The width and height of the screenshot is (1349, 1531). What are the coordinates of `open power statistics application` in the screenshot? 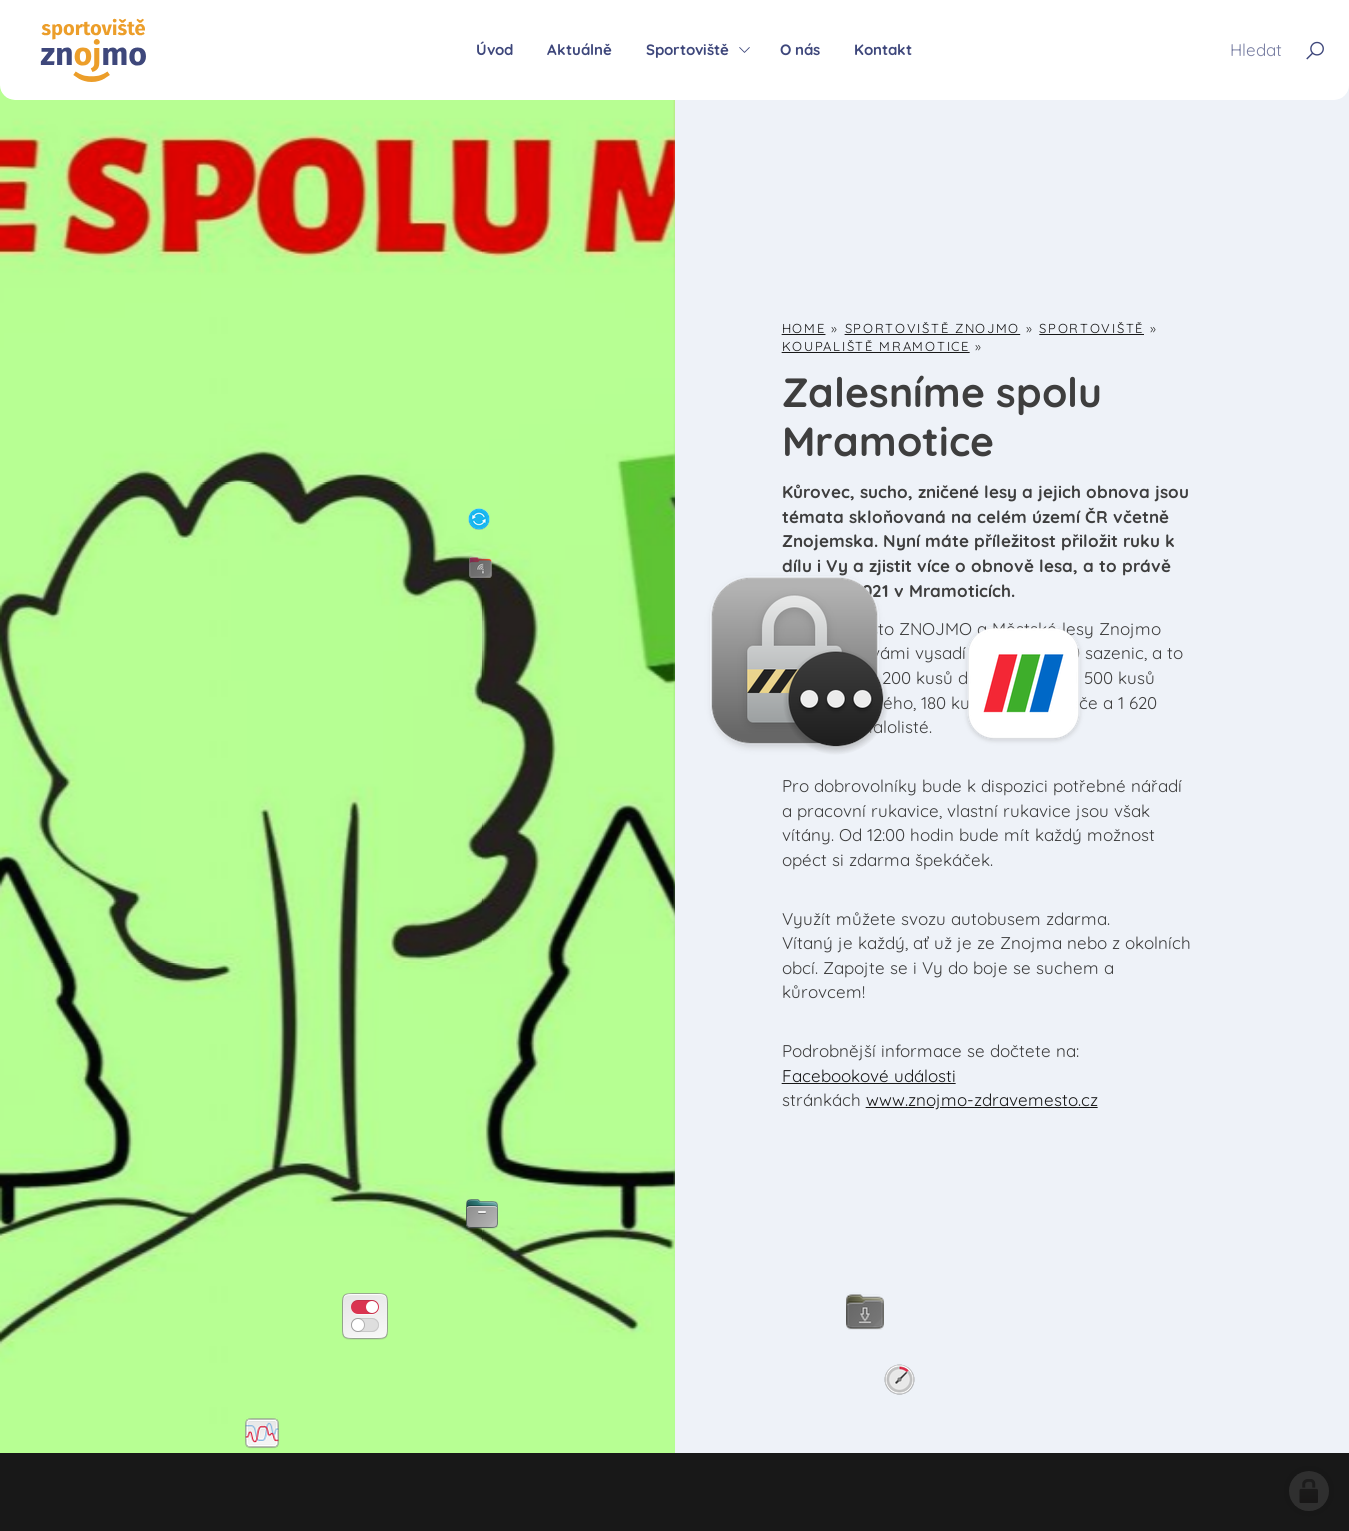 It's located at (262, 1433).